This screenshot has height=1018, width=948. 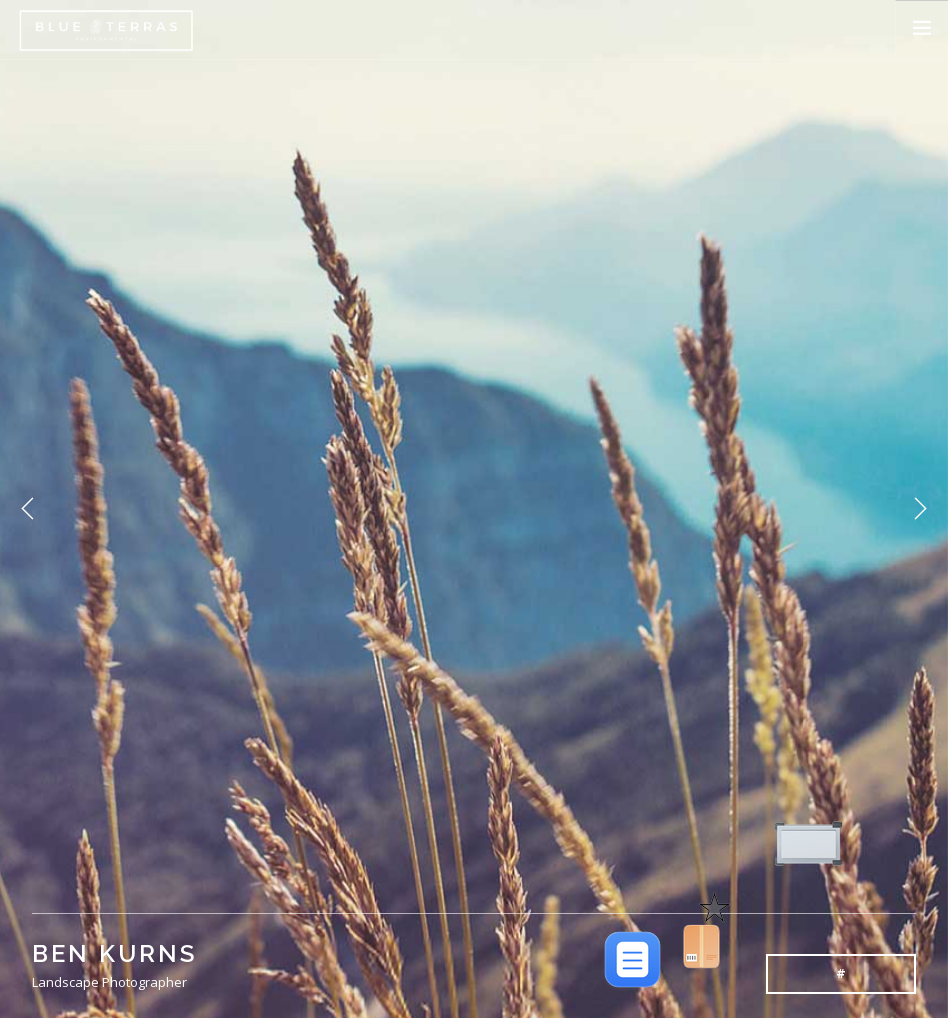 What do you see at coordinates (632, 960) in the screenshot?
I see `open system actions or shortcuts settings` at bounding box center [632, 960].